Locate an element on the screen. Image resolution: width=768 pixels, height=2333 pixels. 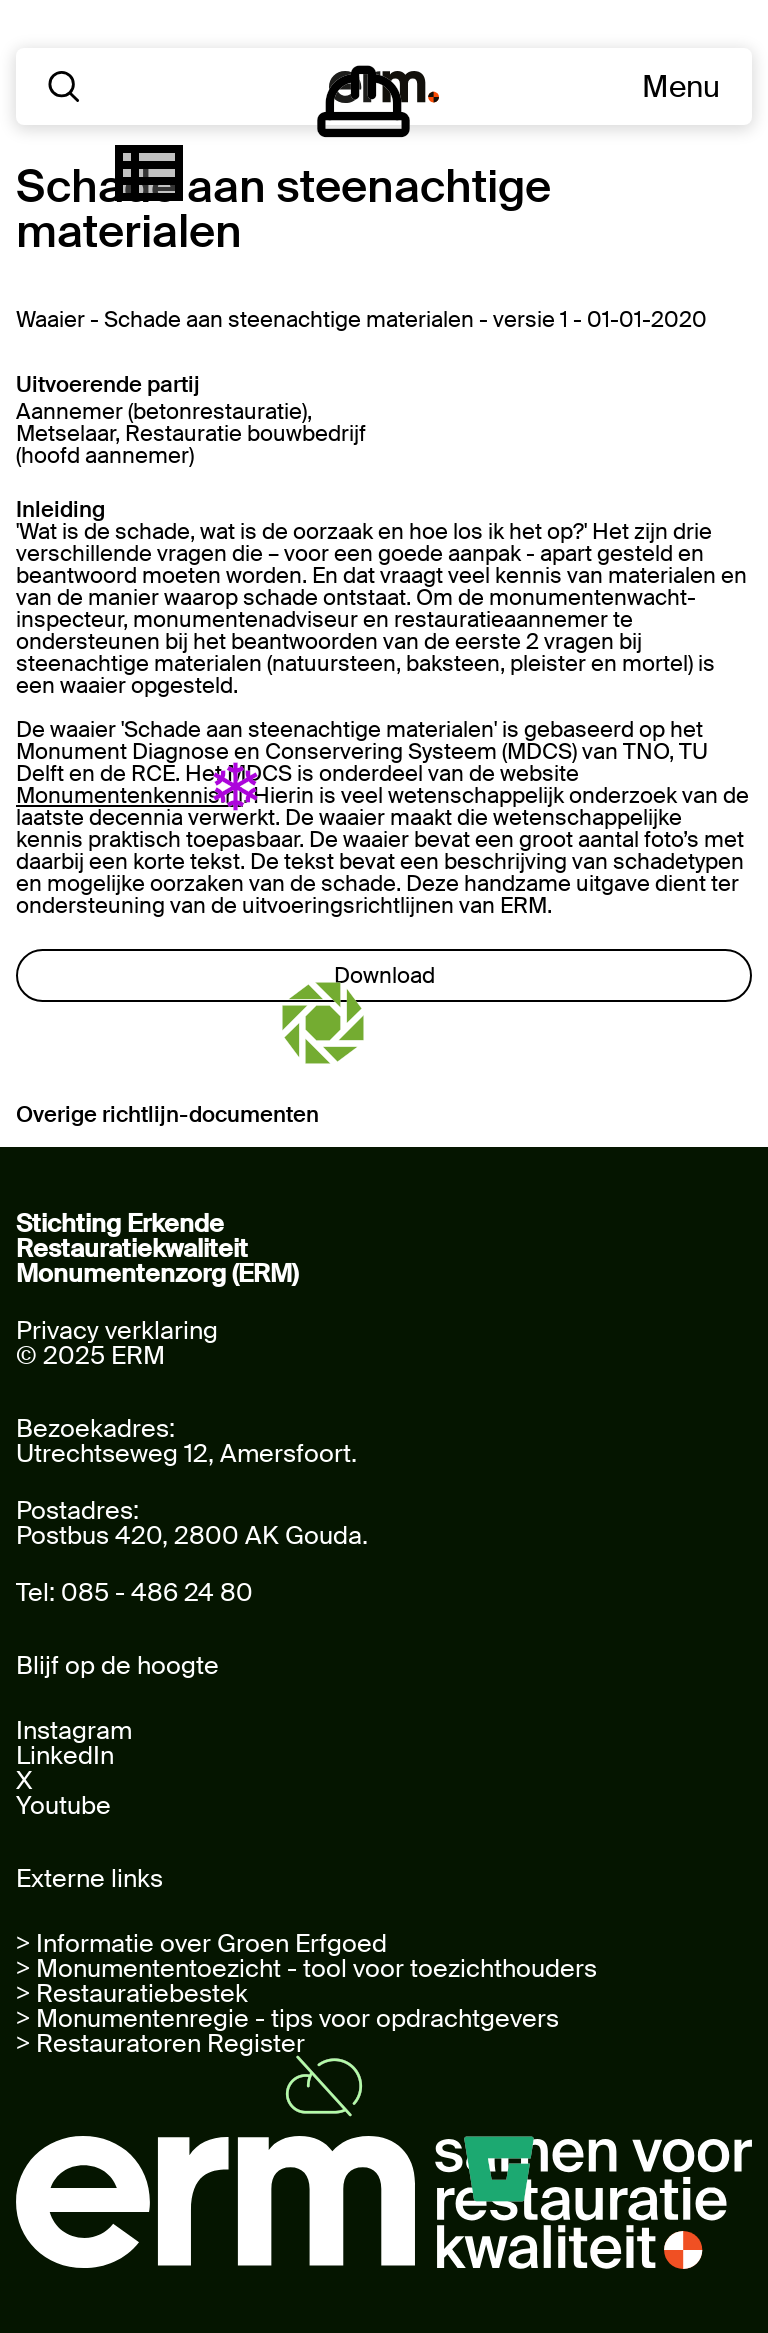
adjust camera aperture settings is located at coordinates (323, 1023).